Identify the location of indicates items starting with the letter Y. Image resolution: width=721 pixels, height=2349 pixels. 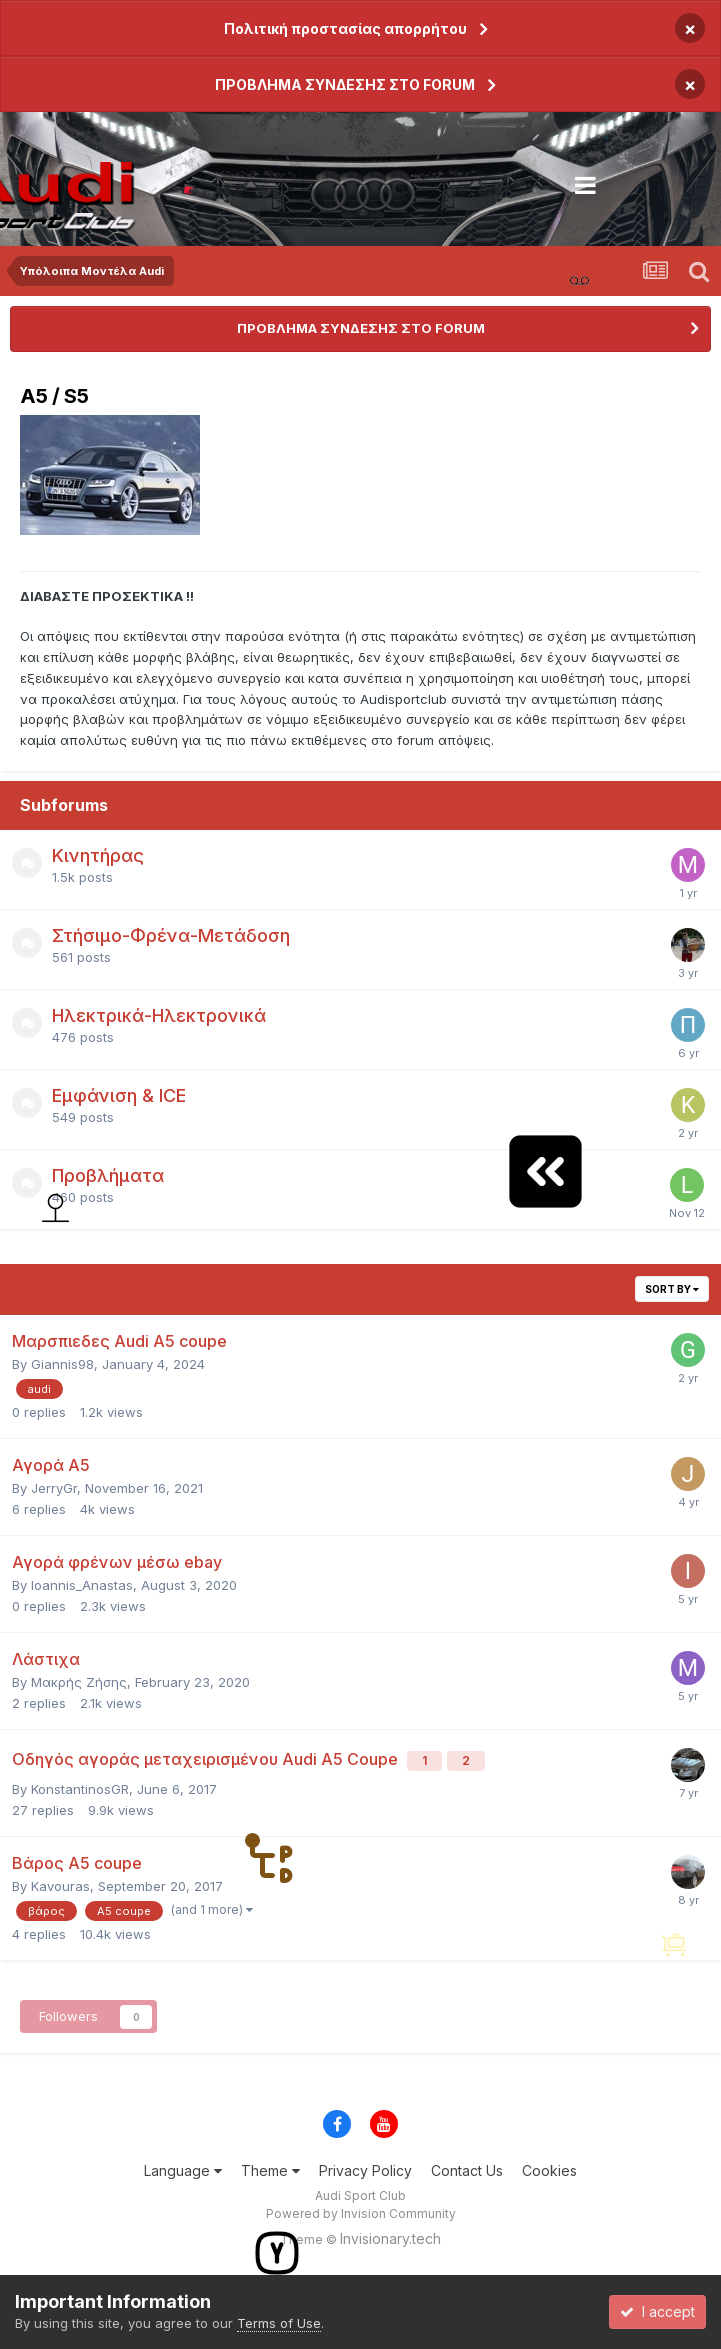
(277, 2253).